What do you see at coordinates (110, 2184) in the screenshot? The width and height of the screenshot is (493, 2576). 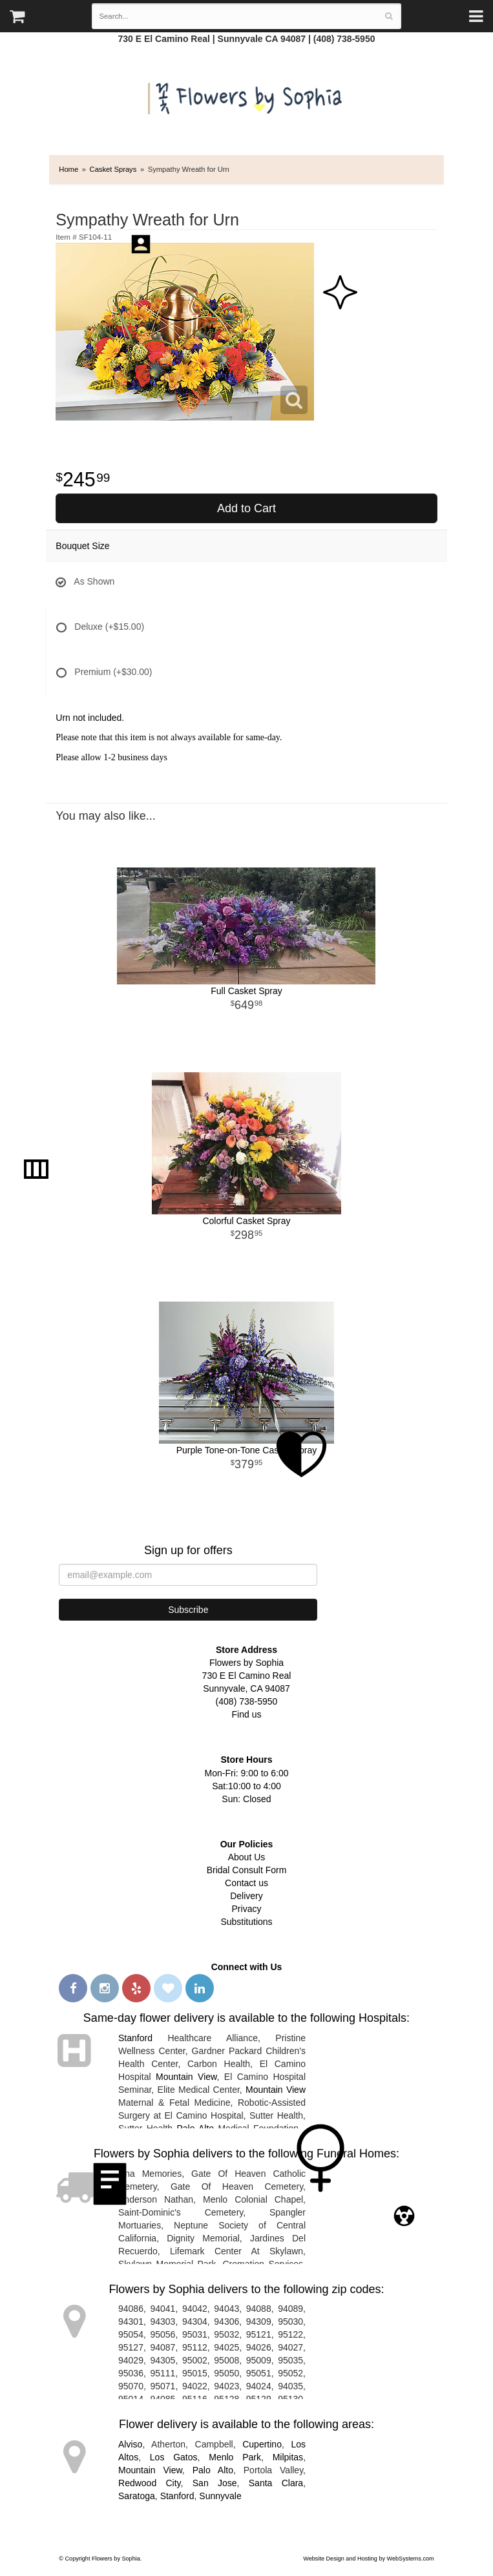 I see `open reader mode for distraction-free viewing` at bounding box center [110, 2184].